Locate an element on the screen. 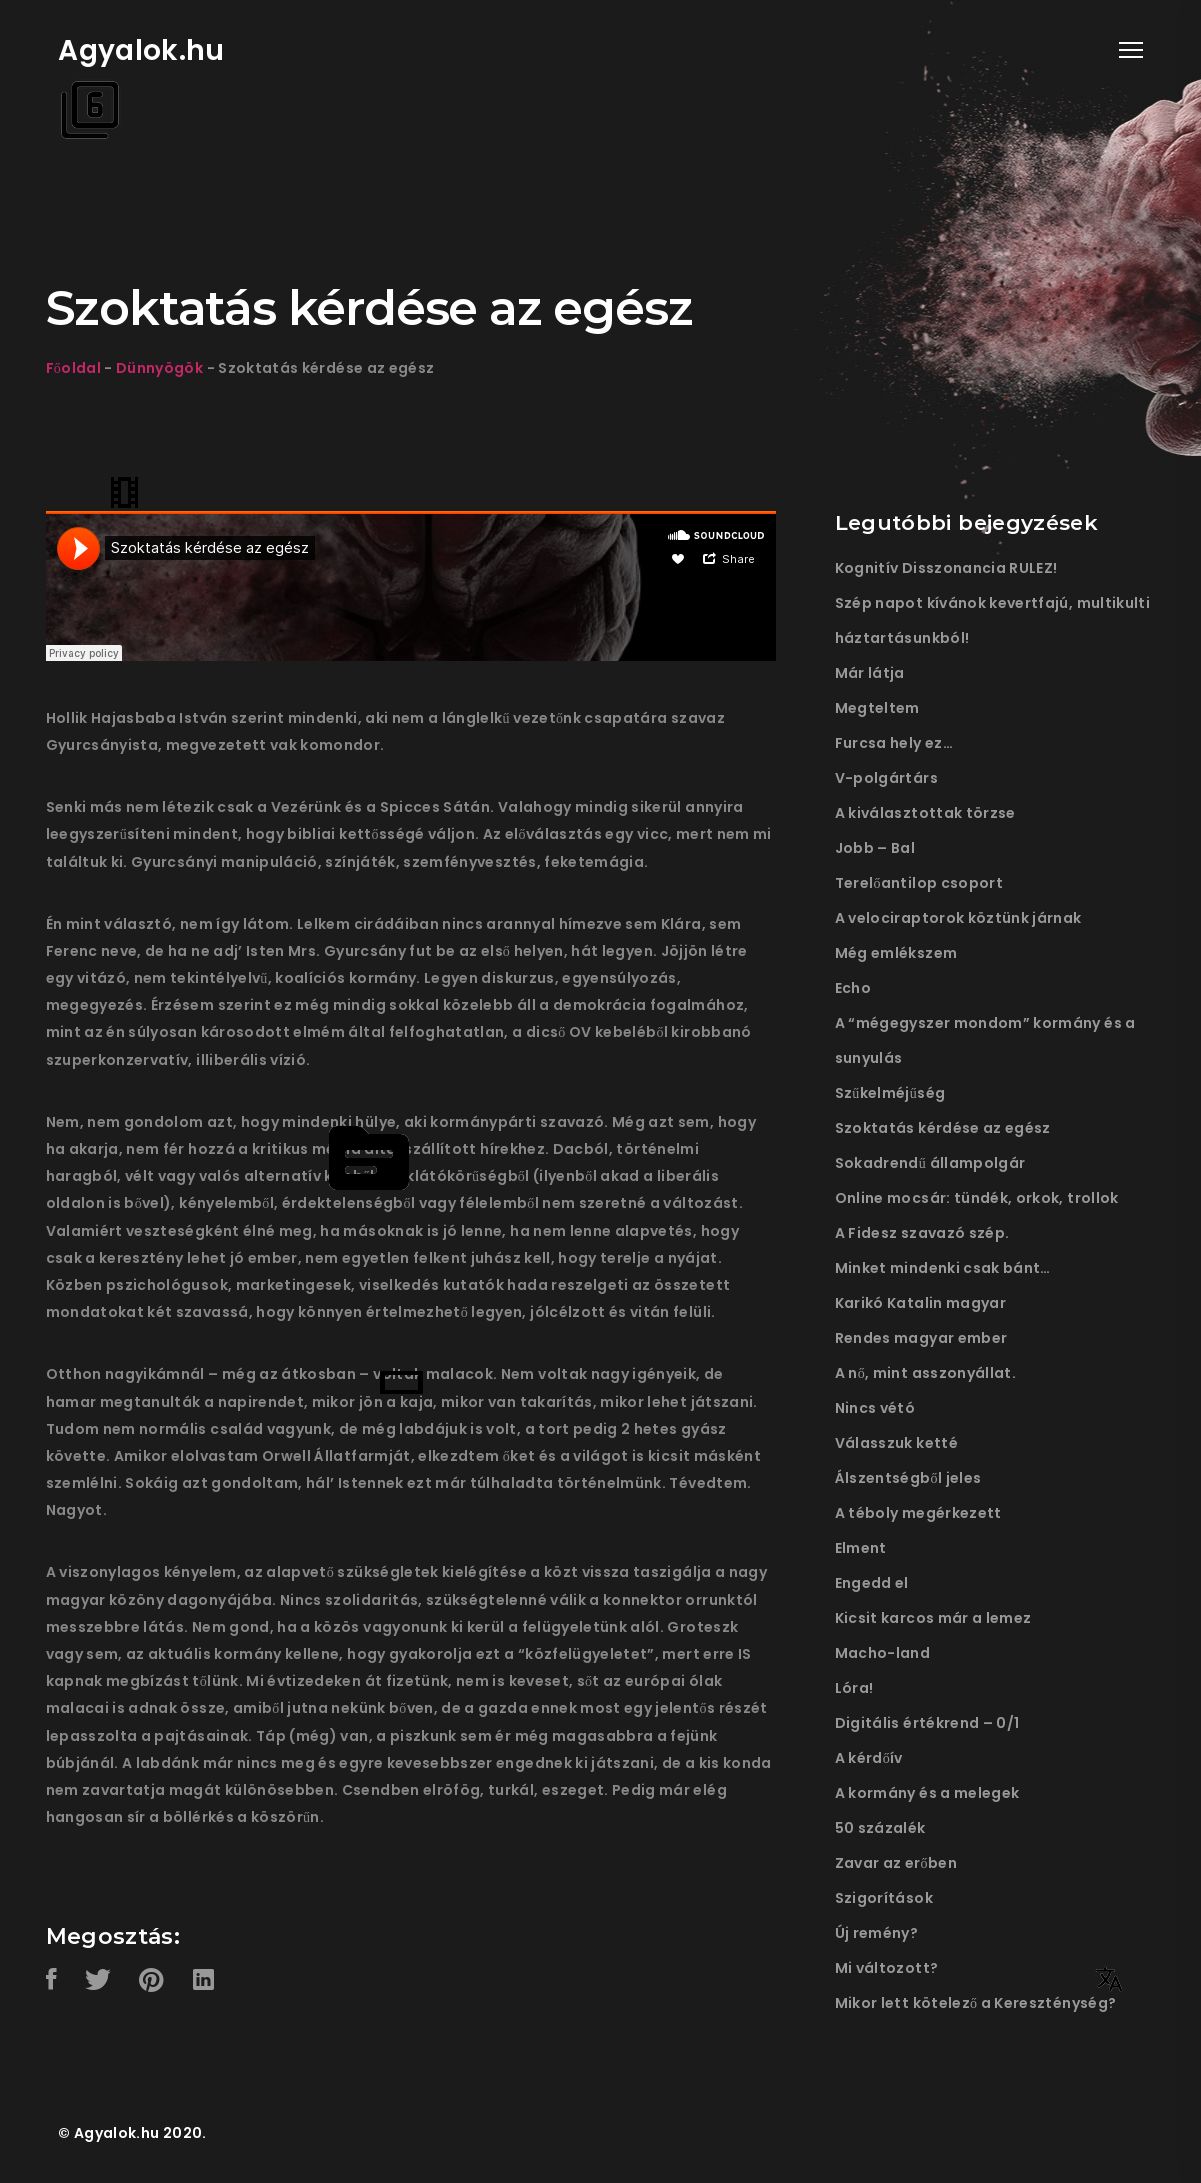 Image resolution: width=1201 pixels, height=2183 pixels. open topic or file folder is located at coordinates (369, 1158).